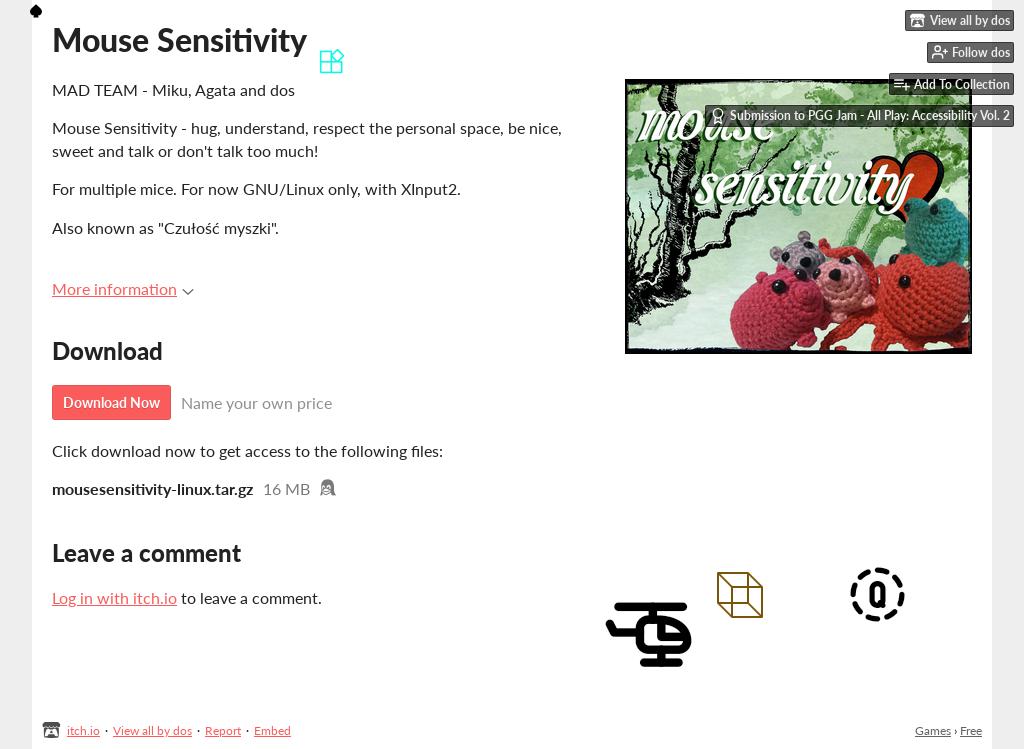  I want to click on access helicopter or aerial transport options, so click(648, 632).